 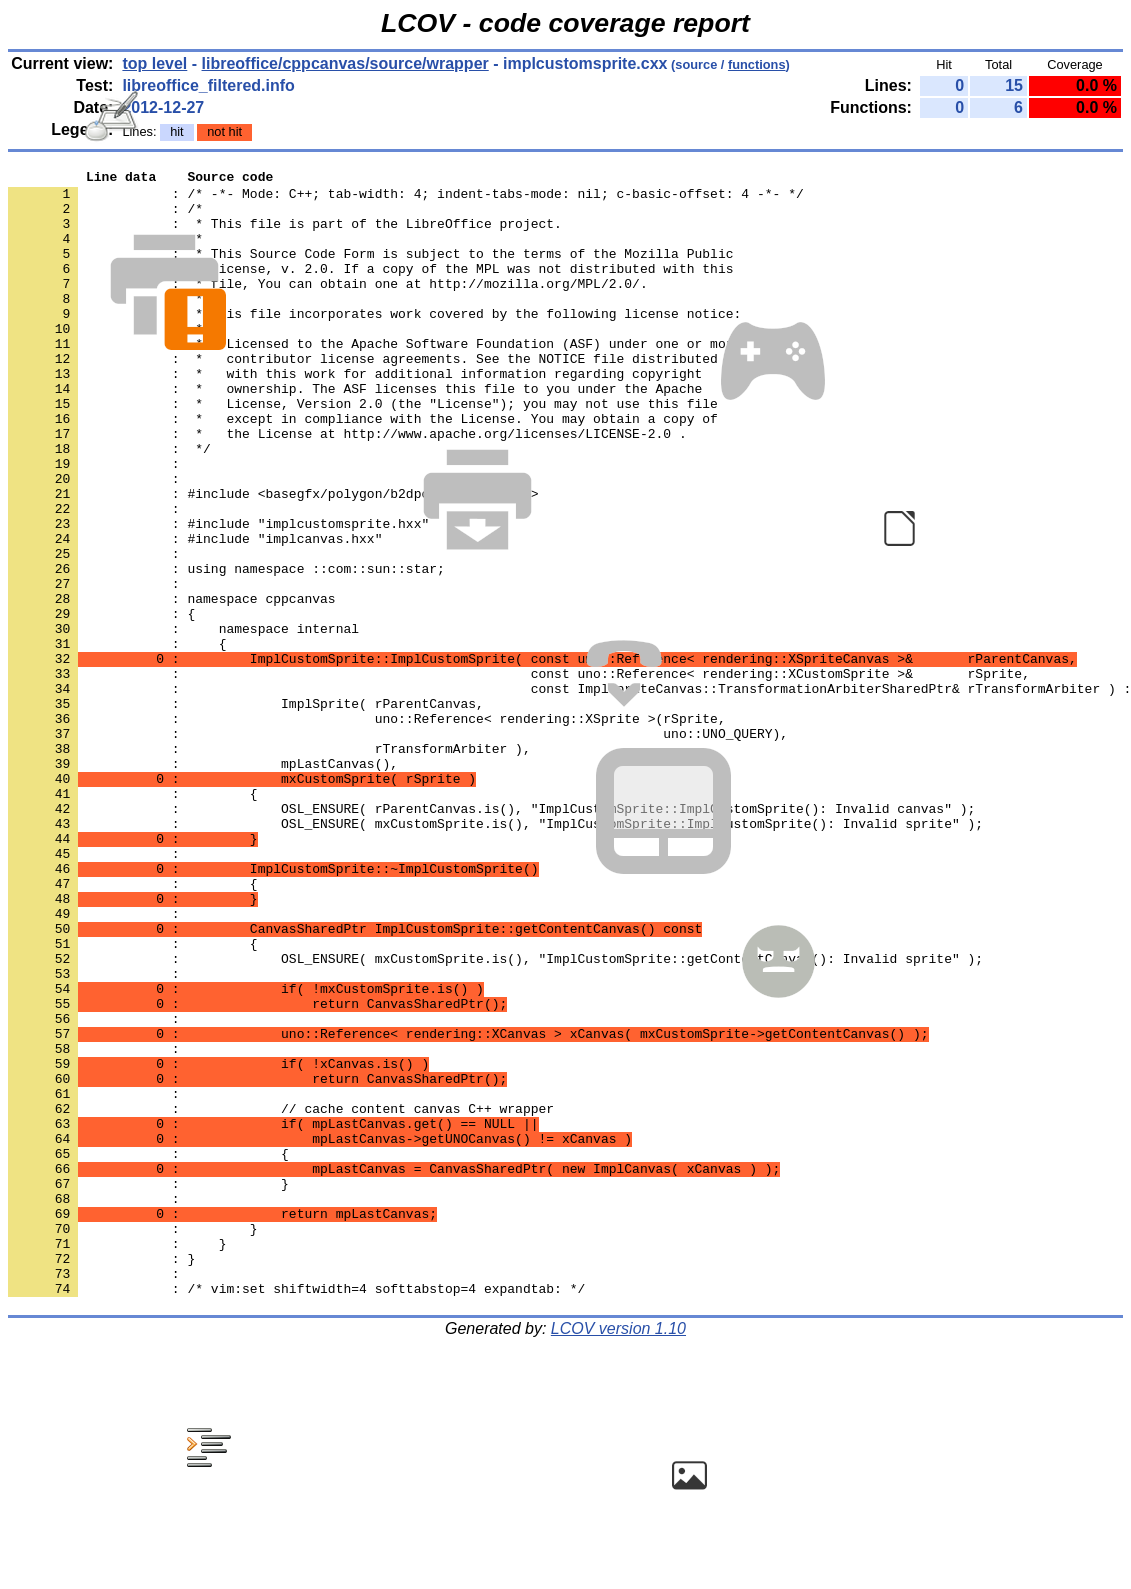 What do you see at coordinates (773, 361) in the screenshot?
I see `open games or gaming applications` at bounding box center [773, 361].